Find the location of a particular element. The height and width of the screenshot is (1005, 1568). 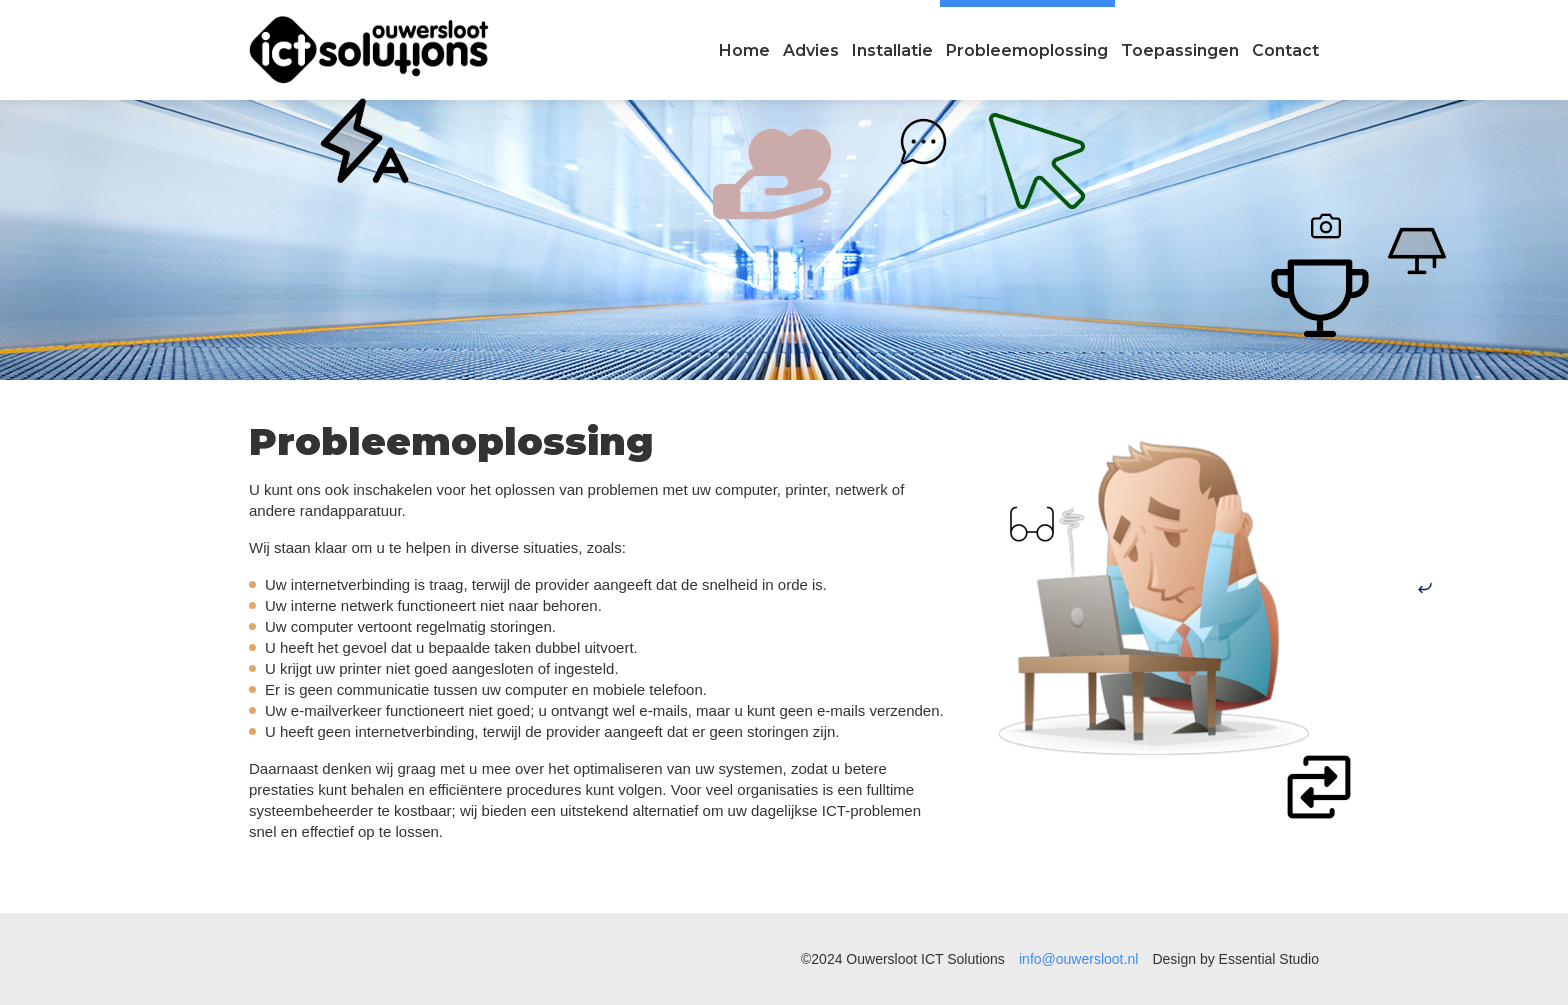

toggle desk lamp or lighting settings is located at coordinates (1417, 251).